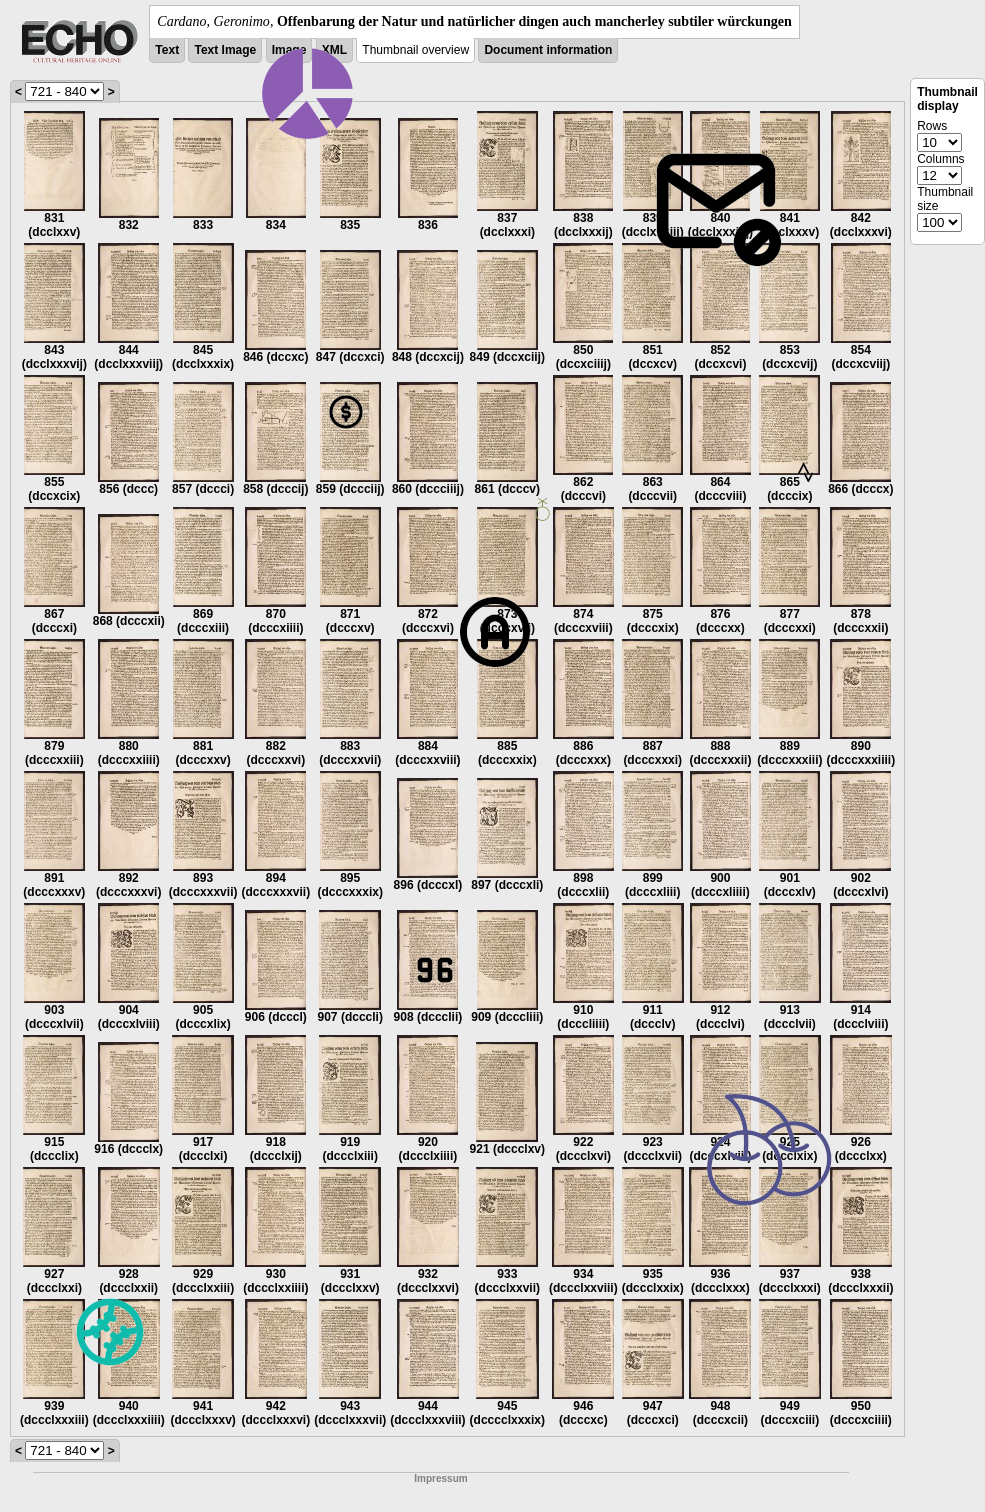  What do you see at coordinates (307, 93) in the screenshot?
I see `view pie chart analytics` at bounding box center [307, 93].